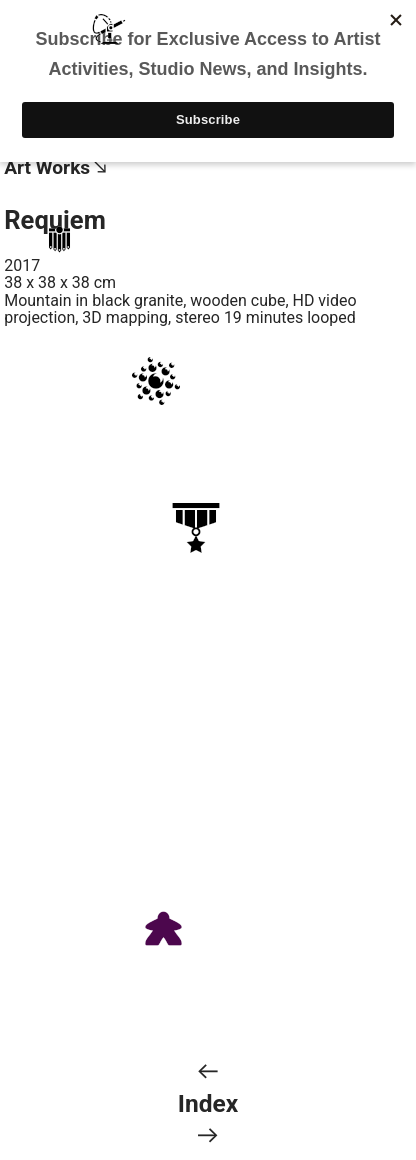  I want to click on decorative pattern or visual effect option, so click(156, 381).